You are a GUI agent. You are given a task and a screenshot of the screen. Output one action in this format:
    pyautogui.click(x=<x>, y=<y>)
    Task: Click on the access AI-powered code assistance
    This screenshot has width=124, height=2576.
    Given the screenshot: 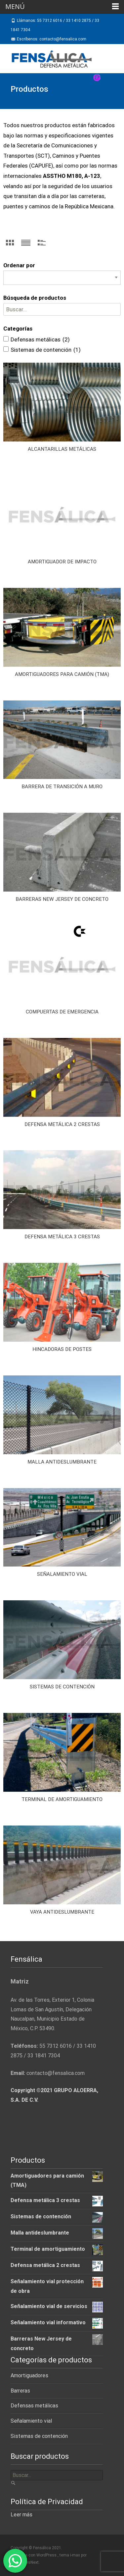 What is the action you would take?
    pyautogui.click(x=67, y=1718)
    